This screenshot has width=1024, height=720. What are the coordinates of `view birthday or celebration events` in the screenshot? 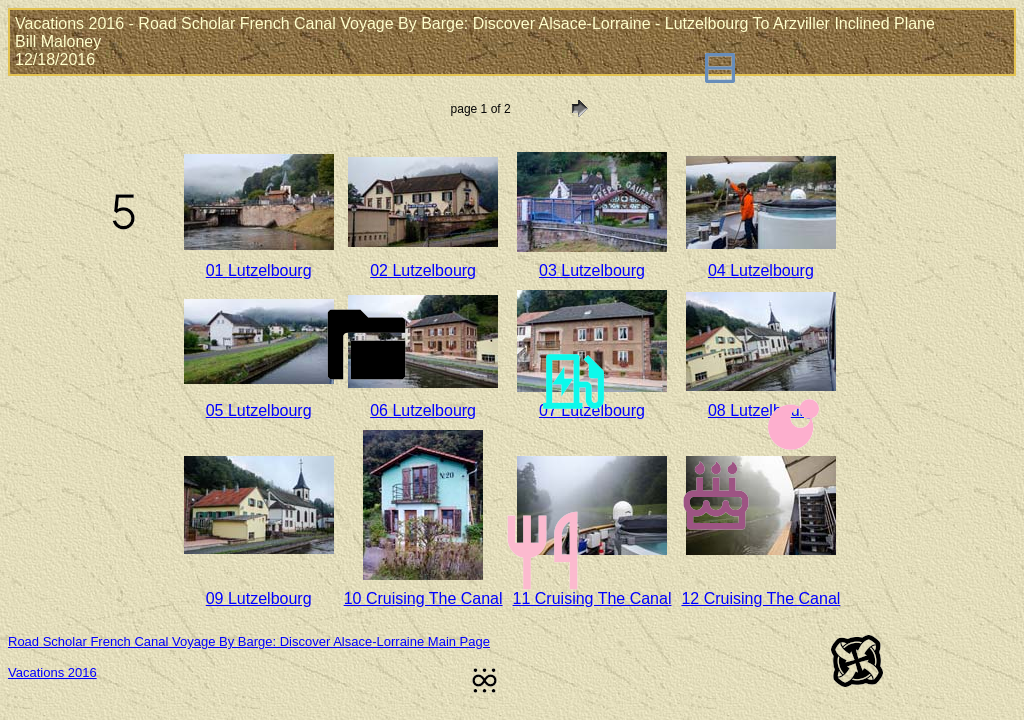 It's located at (716, 497).